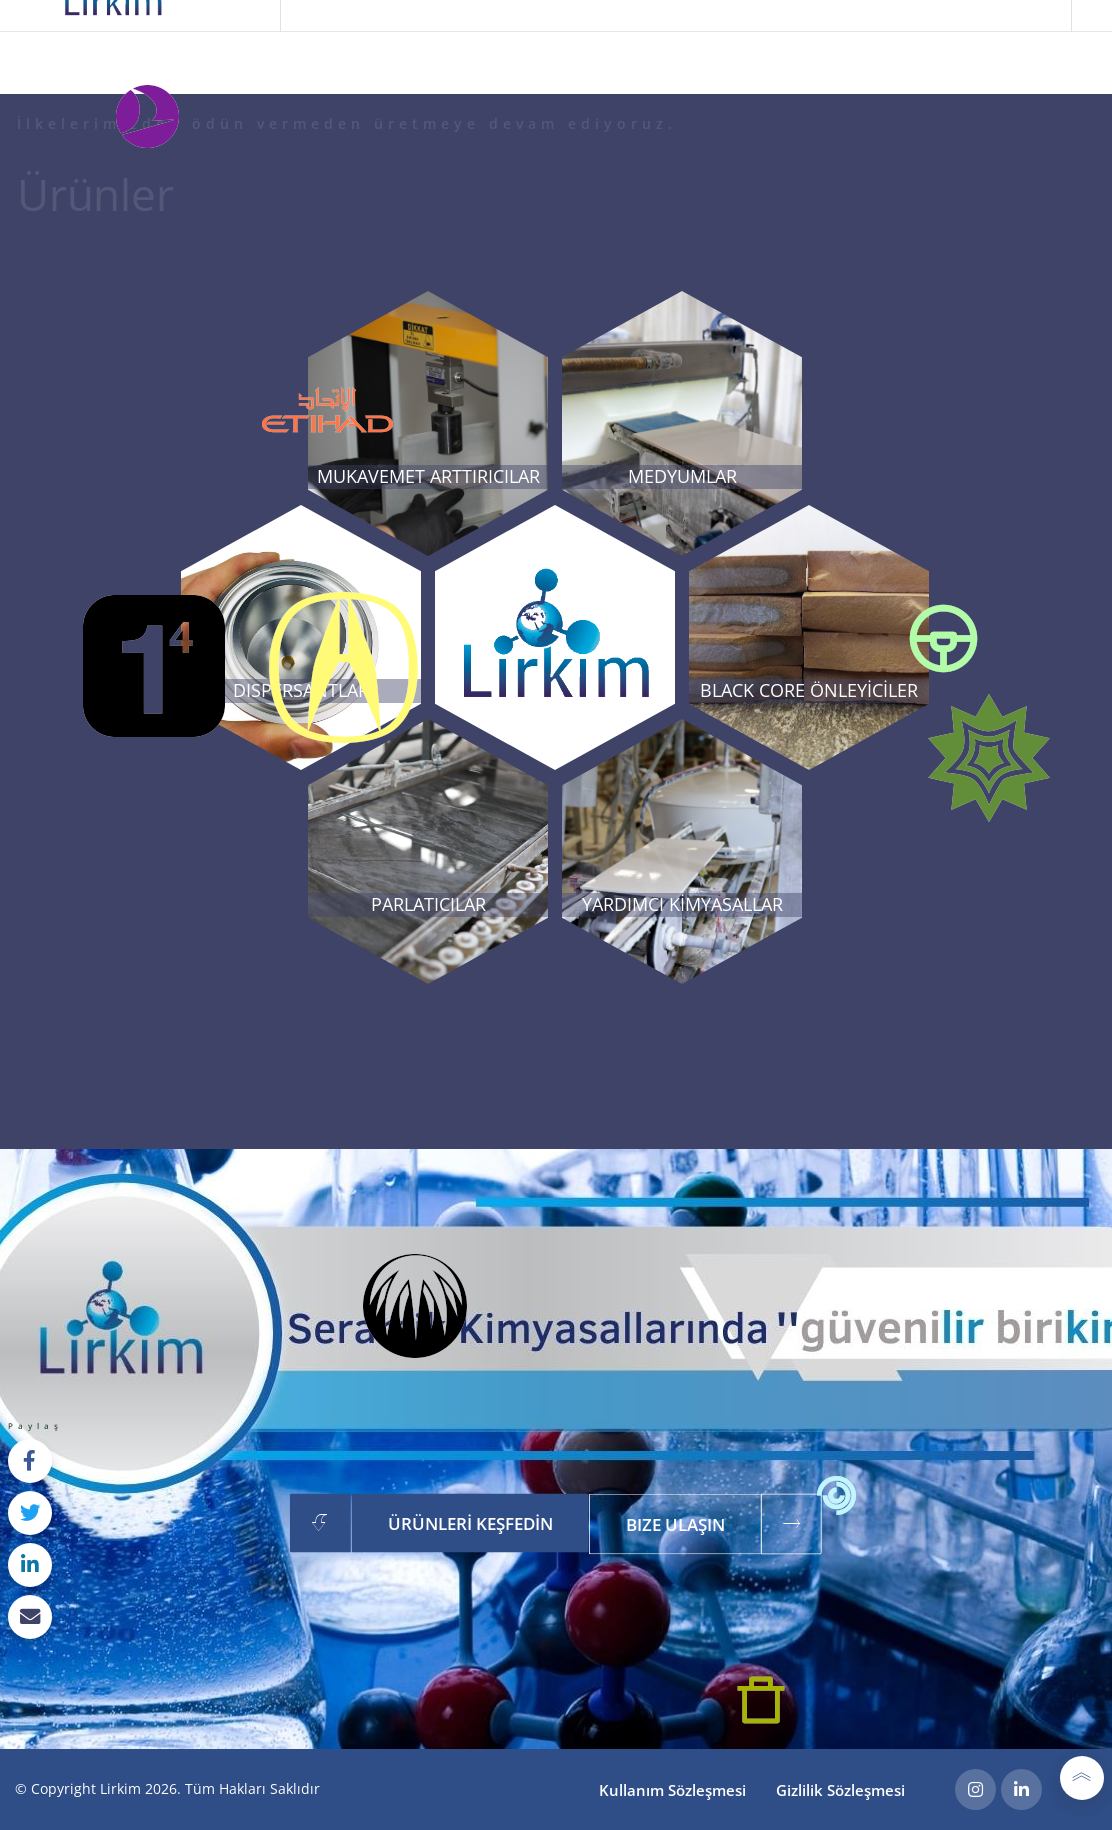 This screenshot has height=1830, width=1112. What do you see at coordinates (154, 666) in the screenshot?
I see `open cloudflare 1.1.1.1 dns app` at bounding box center [154, 666].